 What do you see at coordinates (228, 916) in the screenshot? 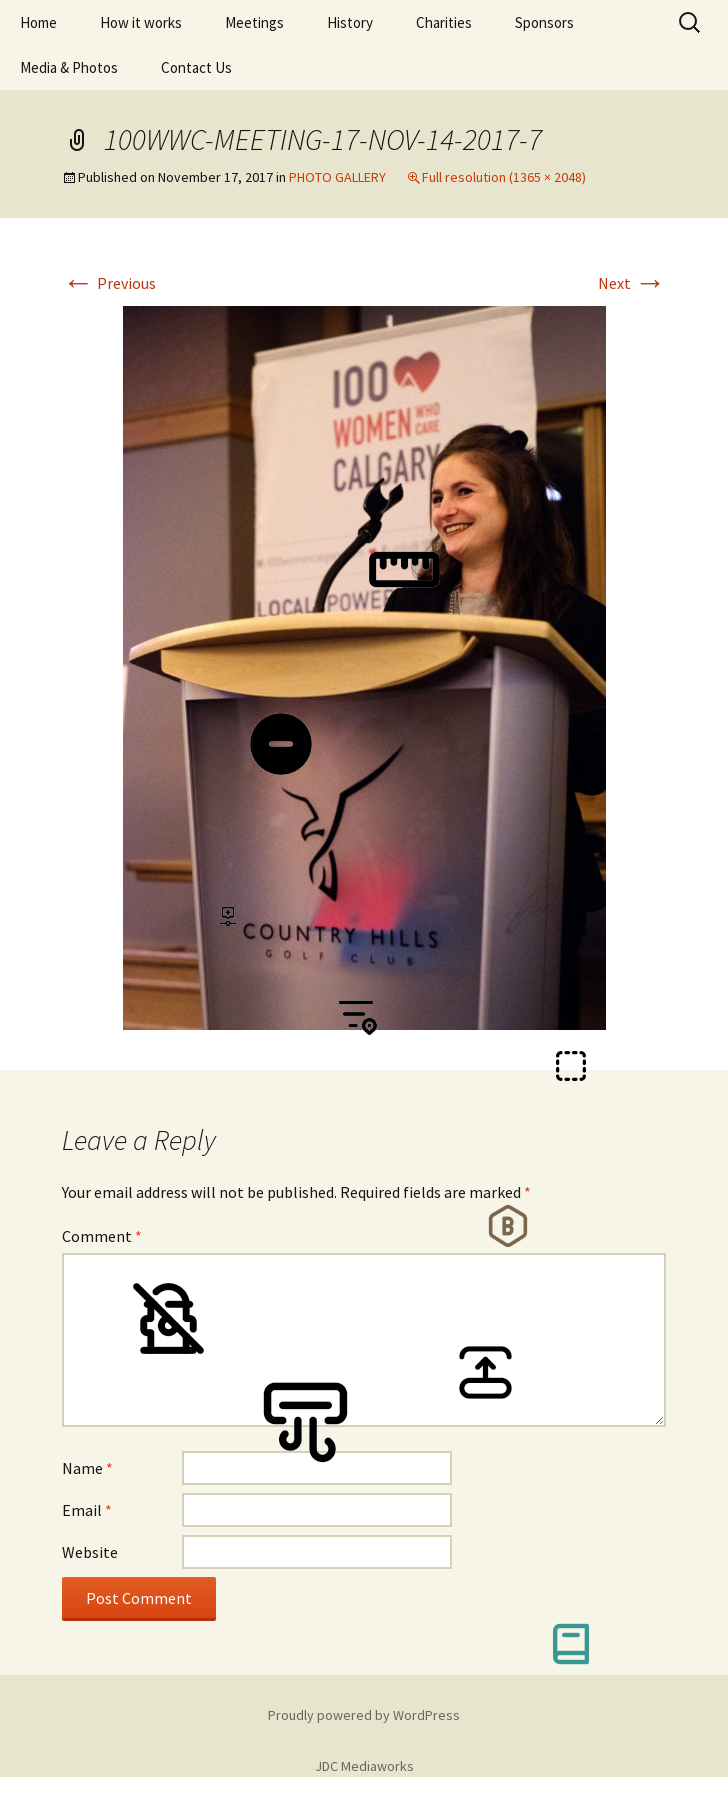
I see `add a new event to the timeline` at bounding box center [228, 916].